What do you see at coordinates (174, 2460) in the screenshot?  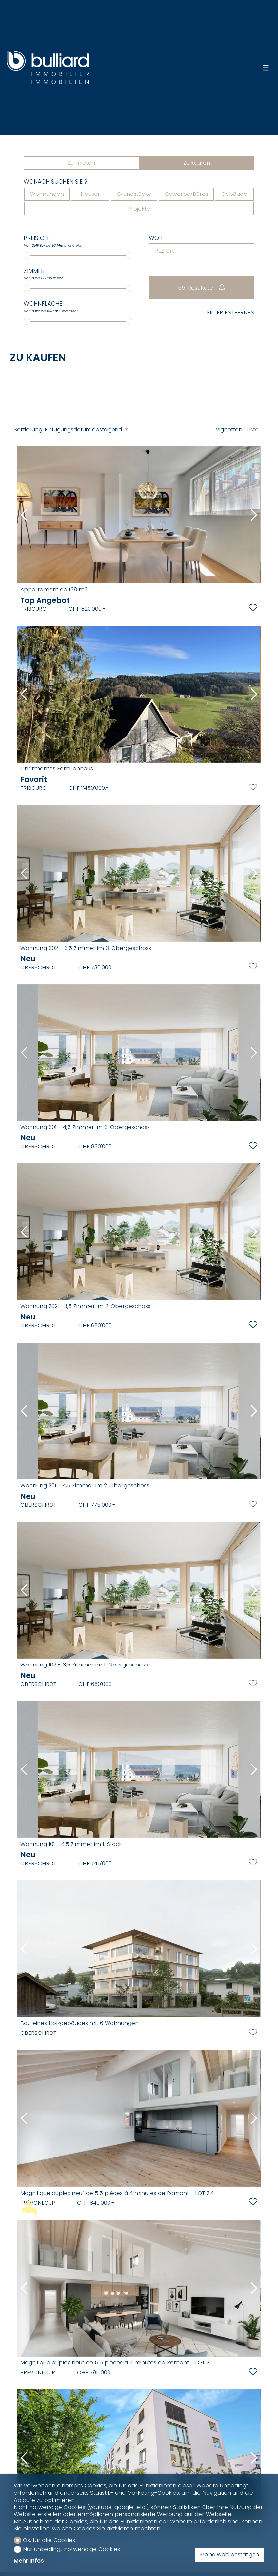 I see `access assembly or component management` at bounding box center [174, 2460].